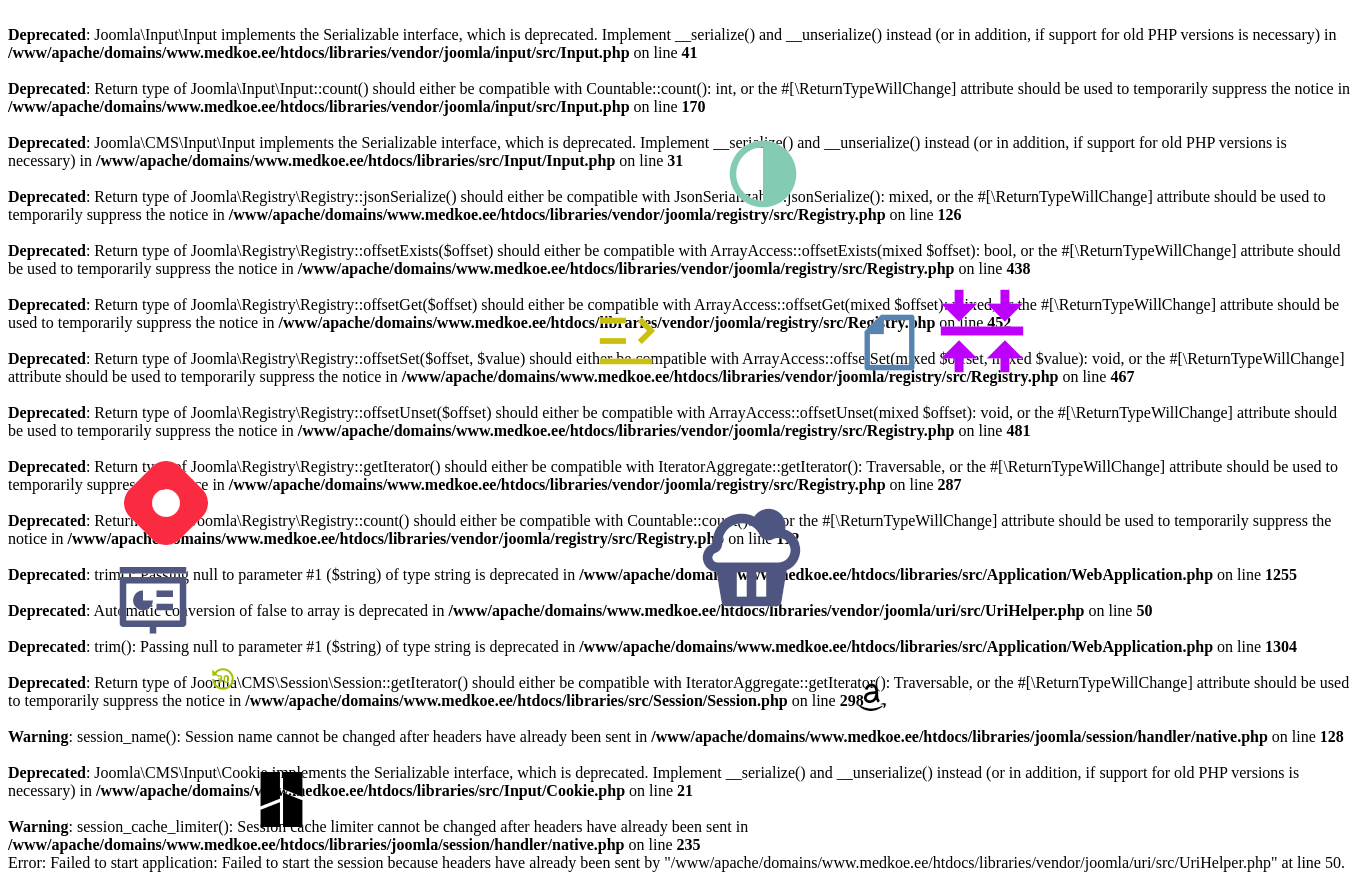  What do you see at coordinates (153, 597) in the screenshot?
I see `start a presentation slideshow` at bounding box center [153, 597].